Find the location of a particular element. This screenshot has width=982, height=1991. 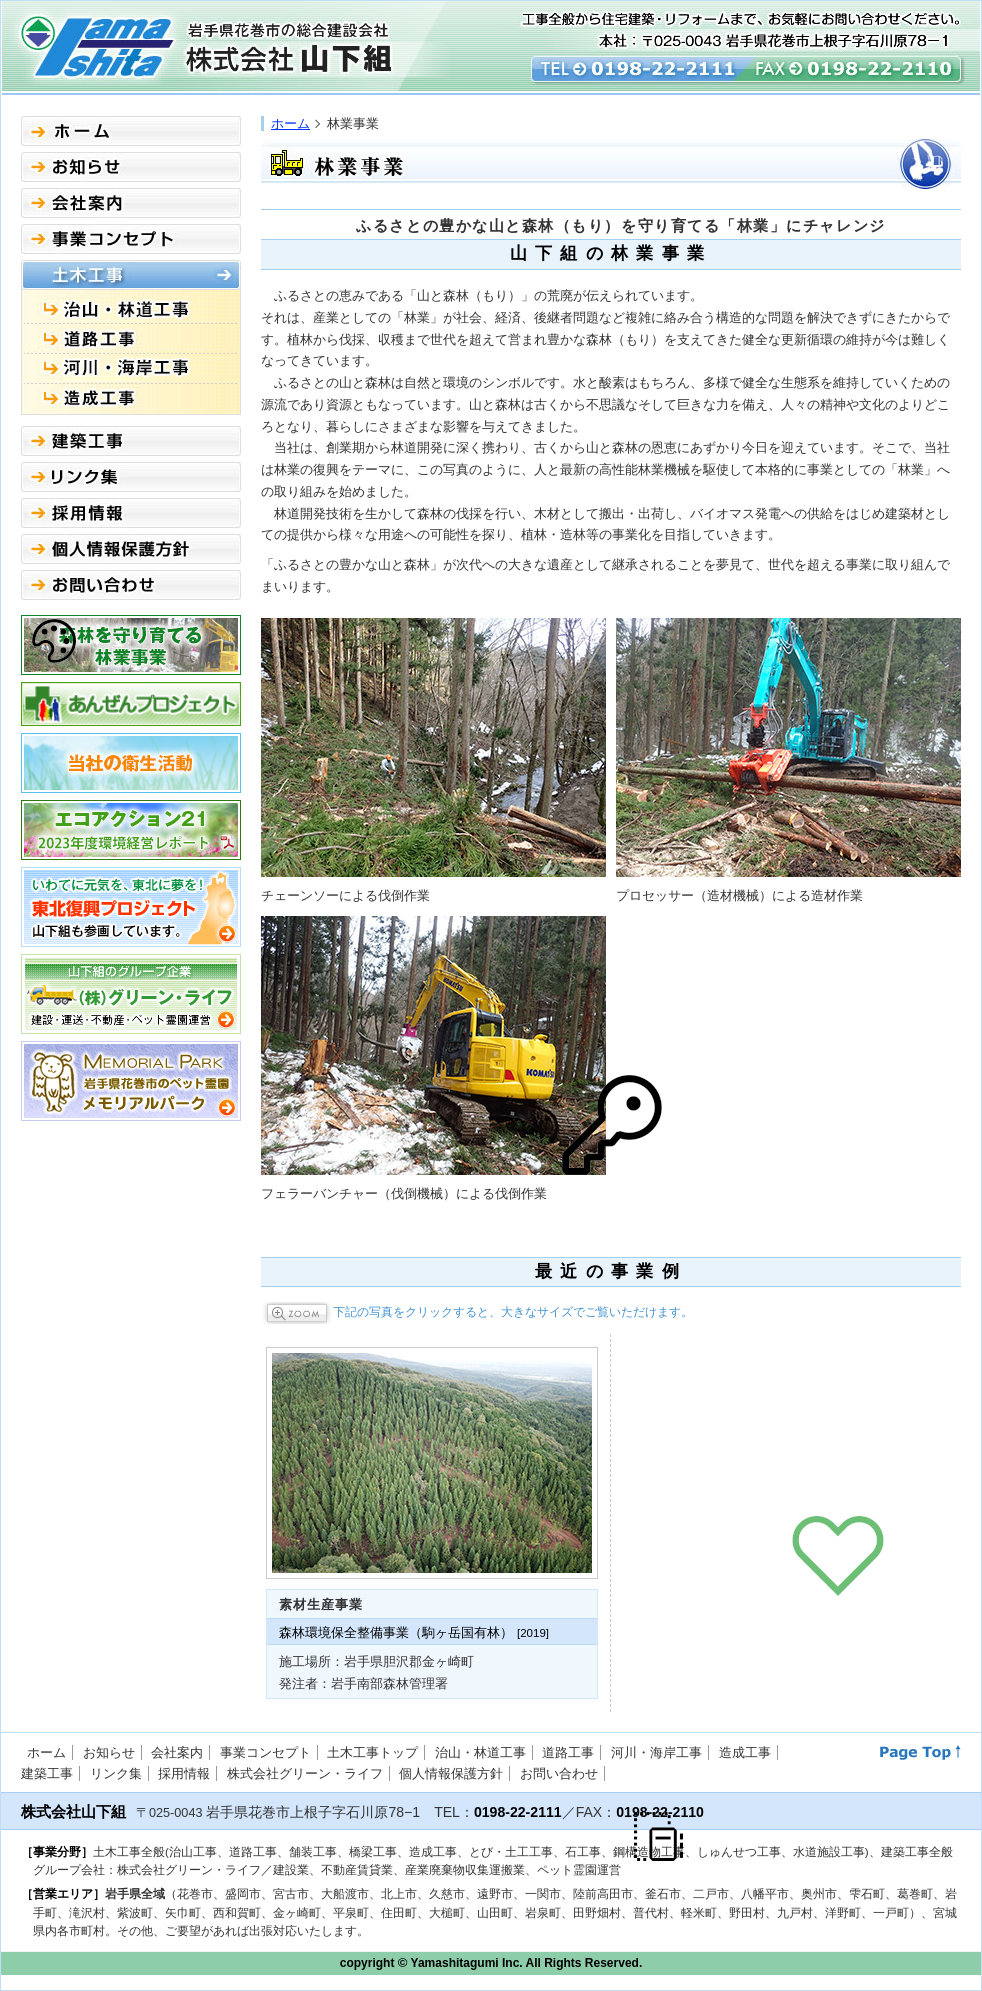

access security or authentication settings is located at coordinates (612, 1125).